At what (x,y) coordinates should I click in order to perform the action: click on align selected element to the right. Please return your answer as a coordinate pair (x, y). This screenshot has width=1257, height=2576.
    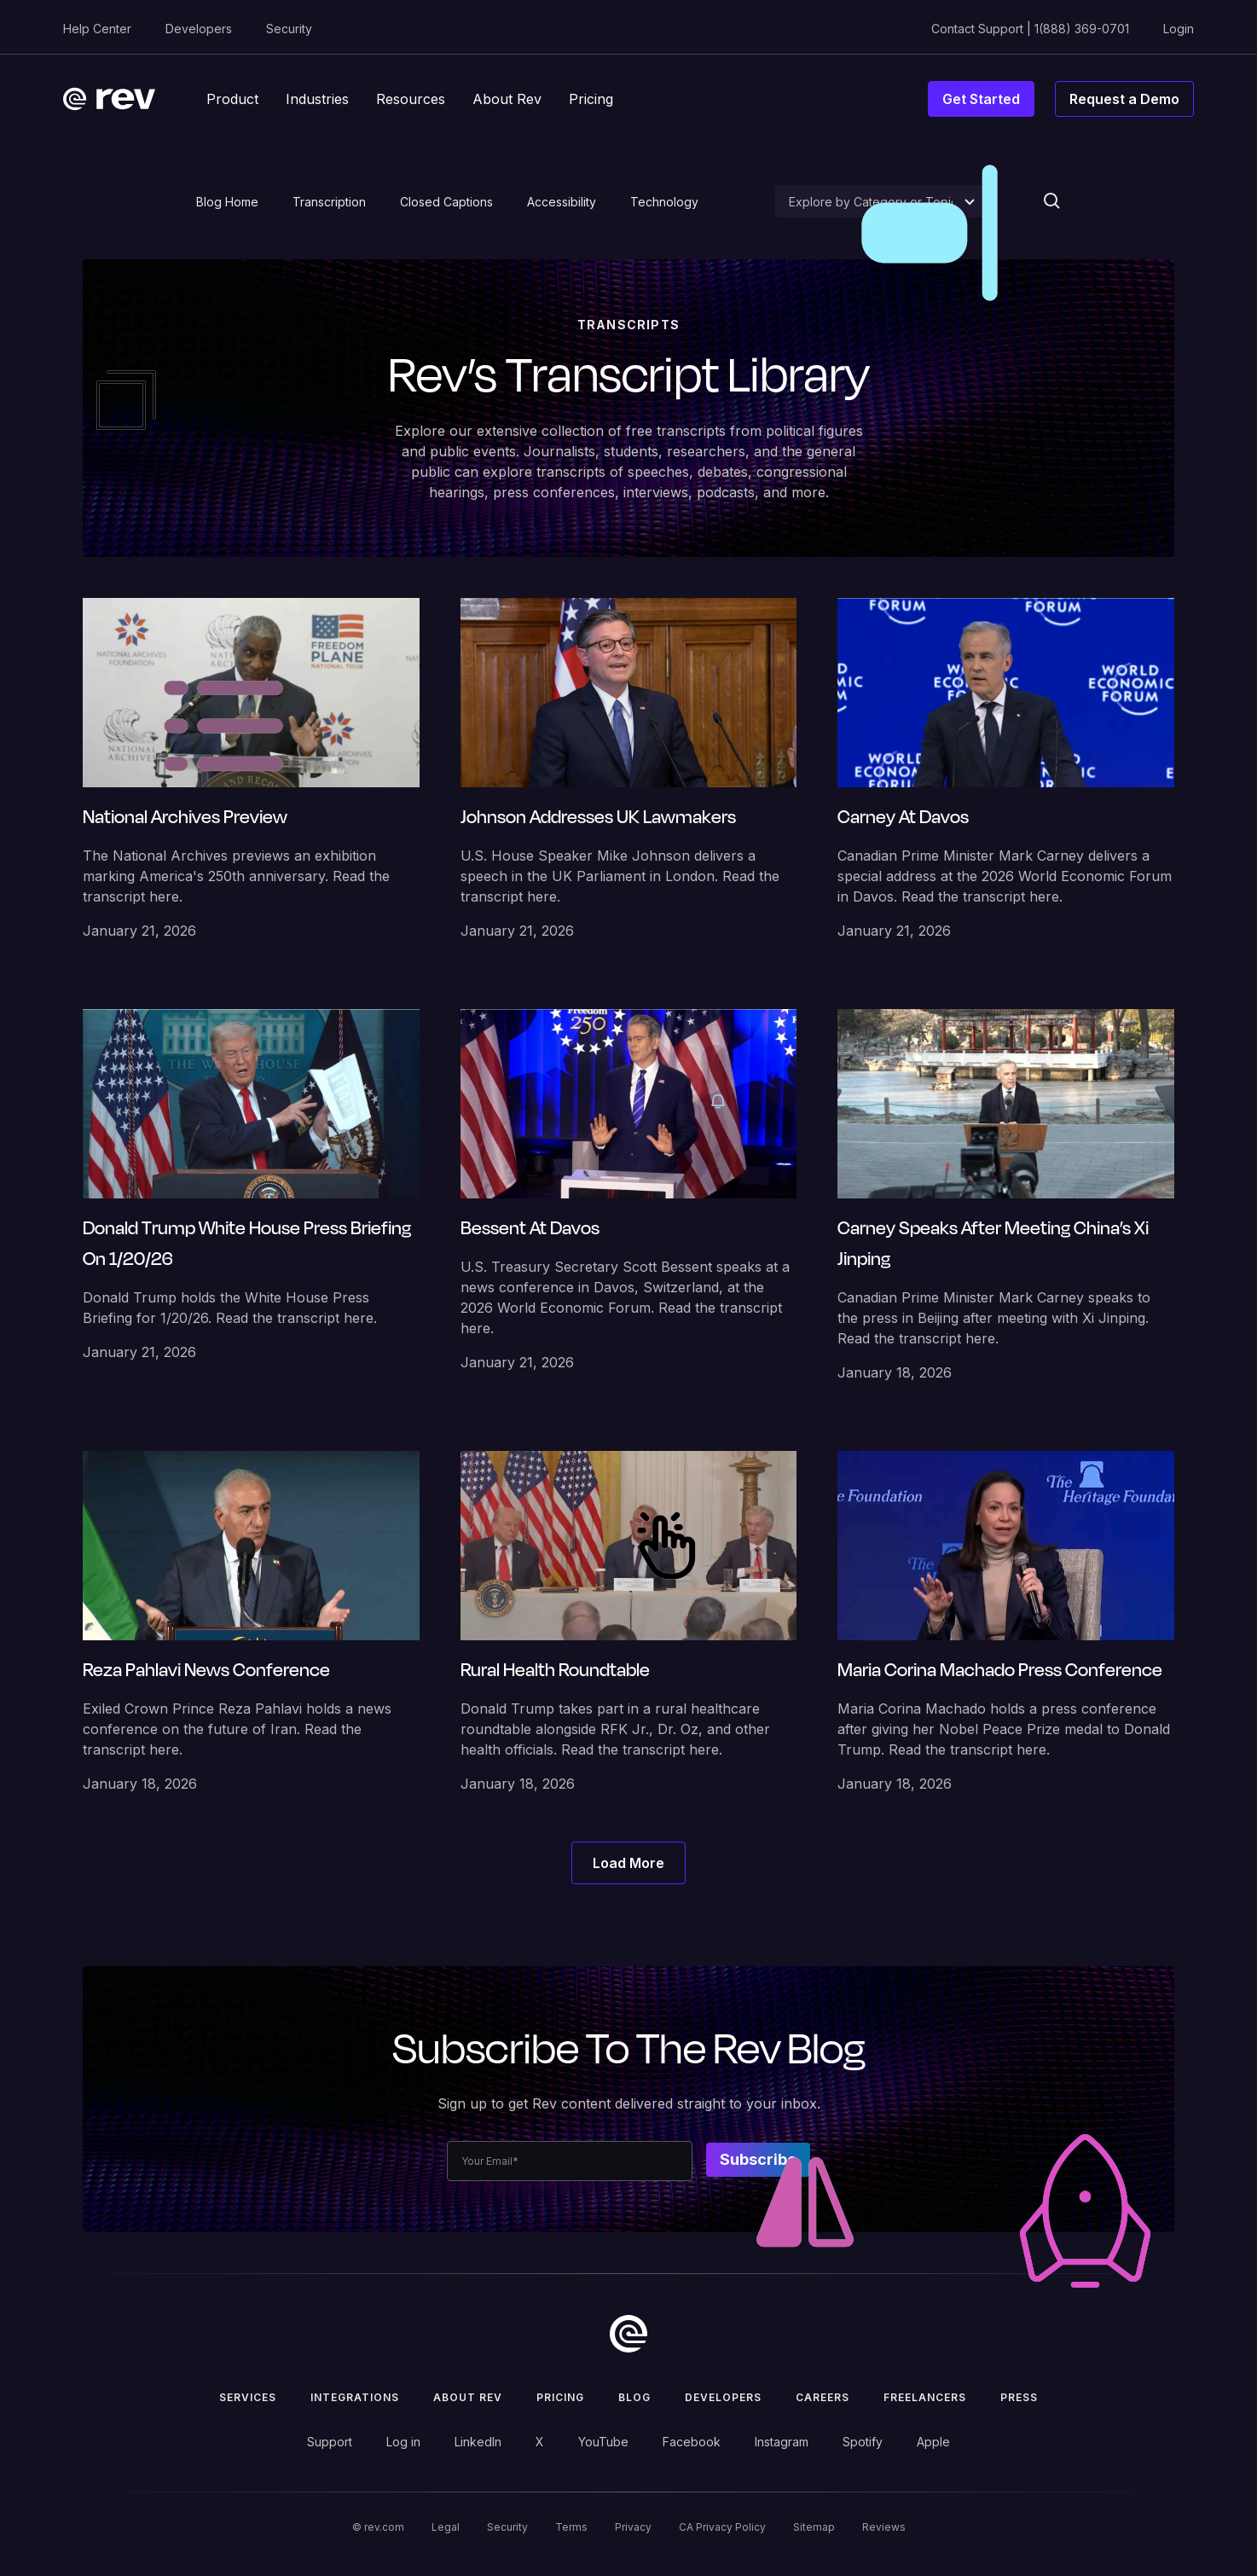
    Looking at the image, I should click on (930, 233).